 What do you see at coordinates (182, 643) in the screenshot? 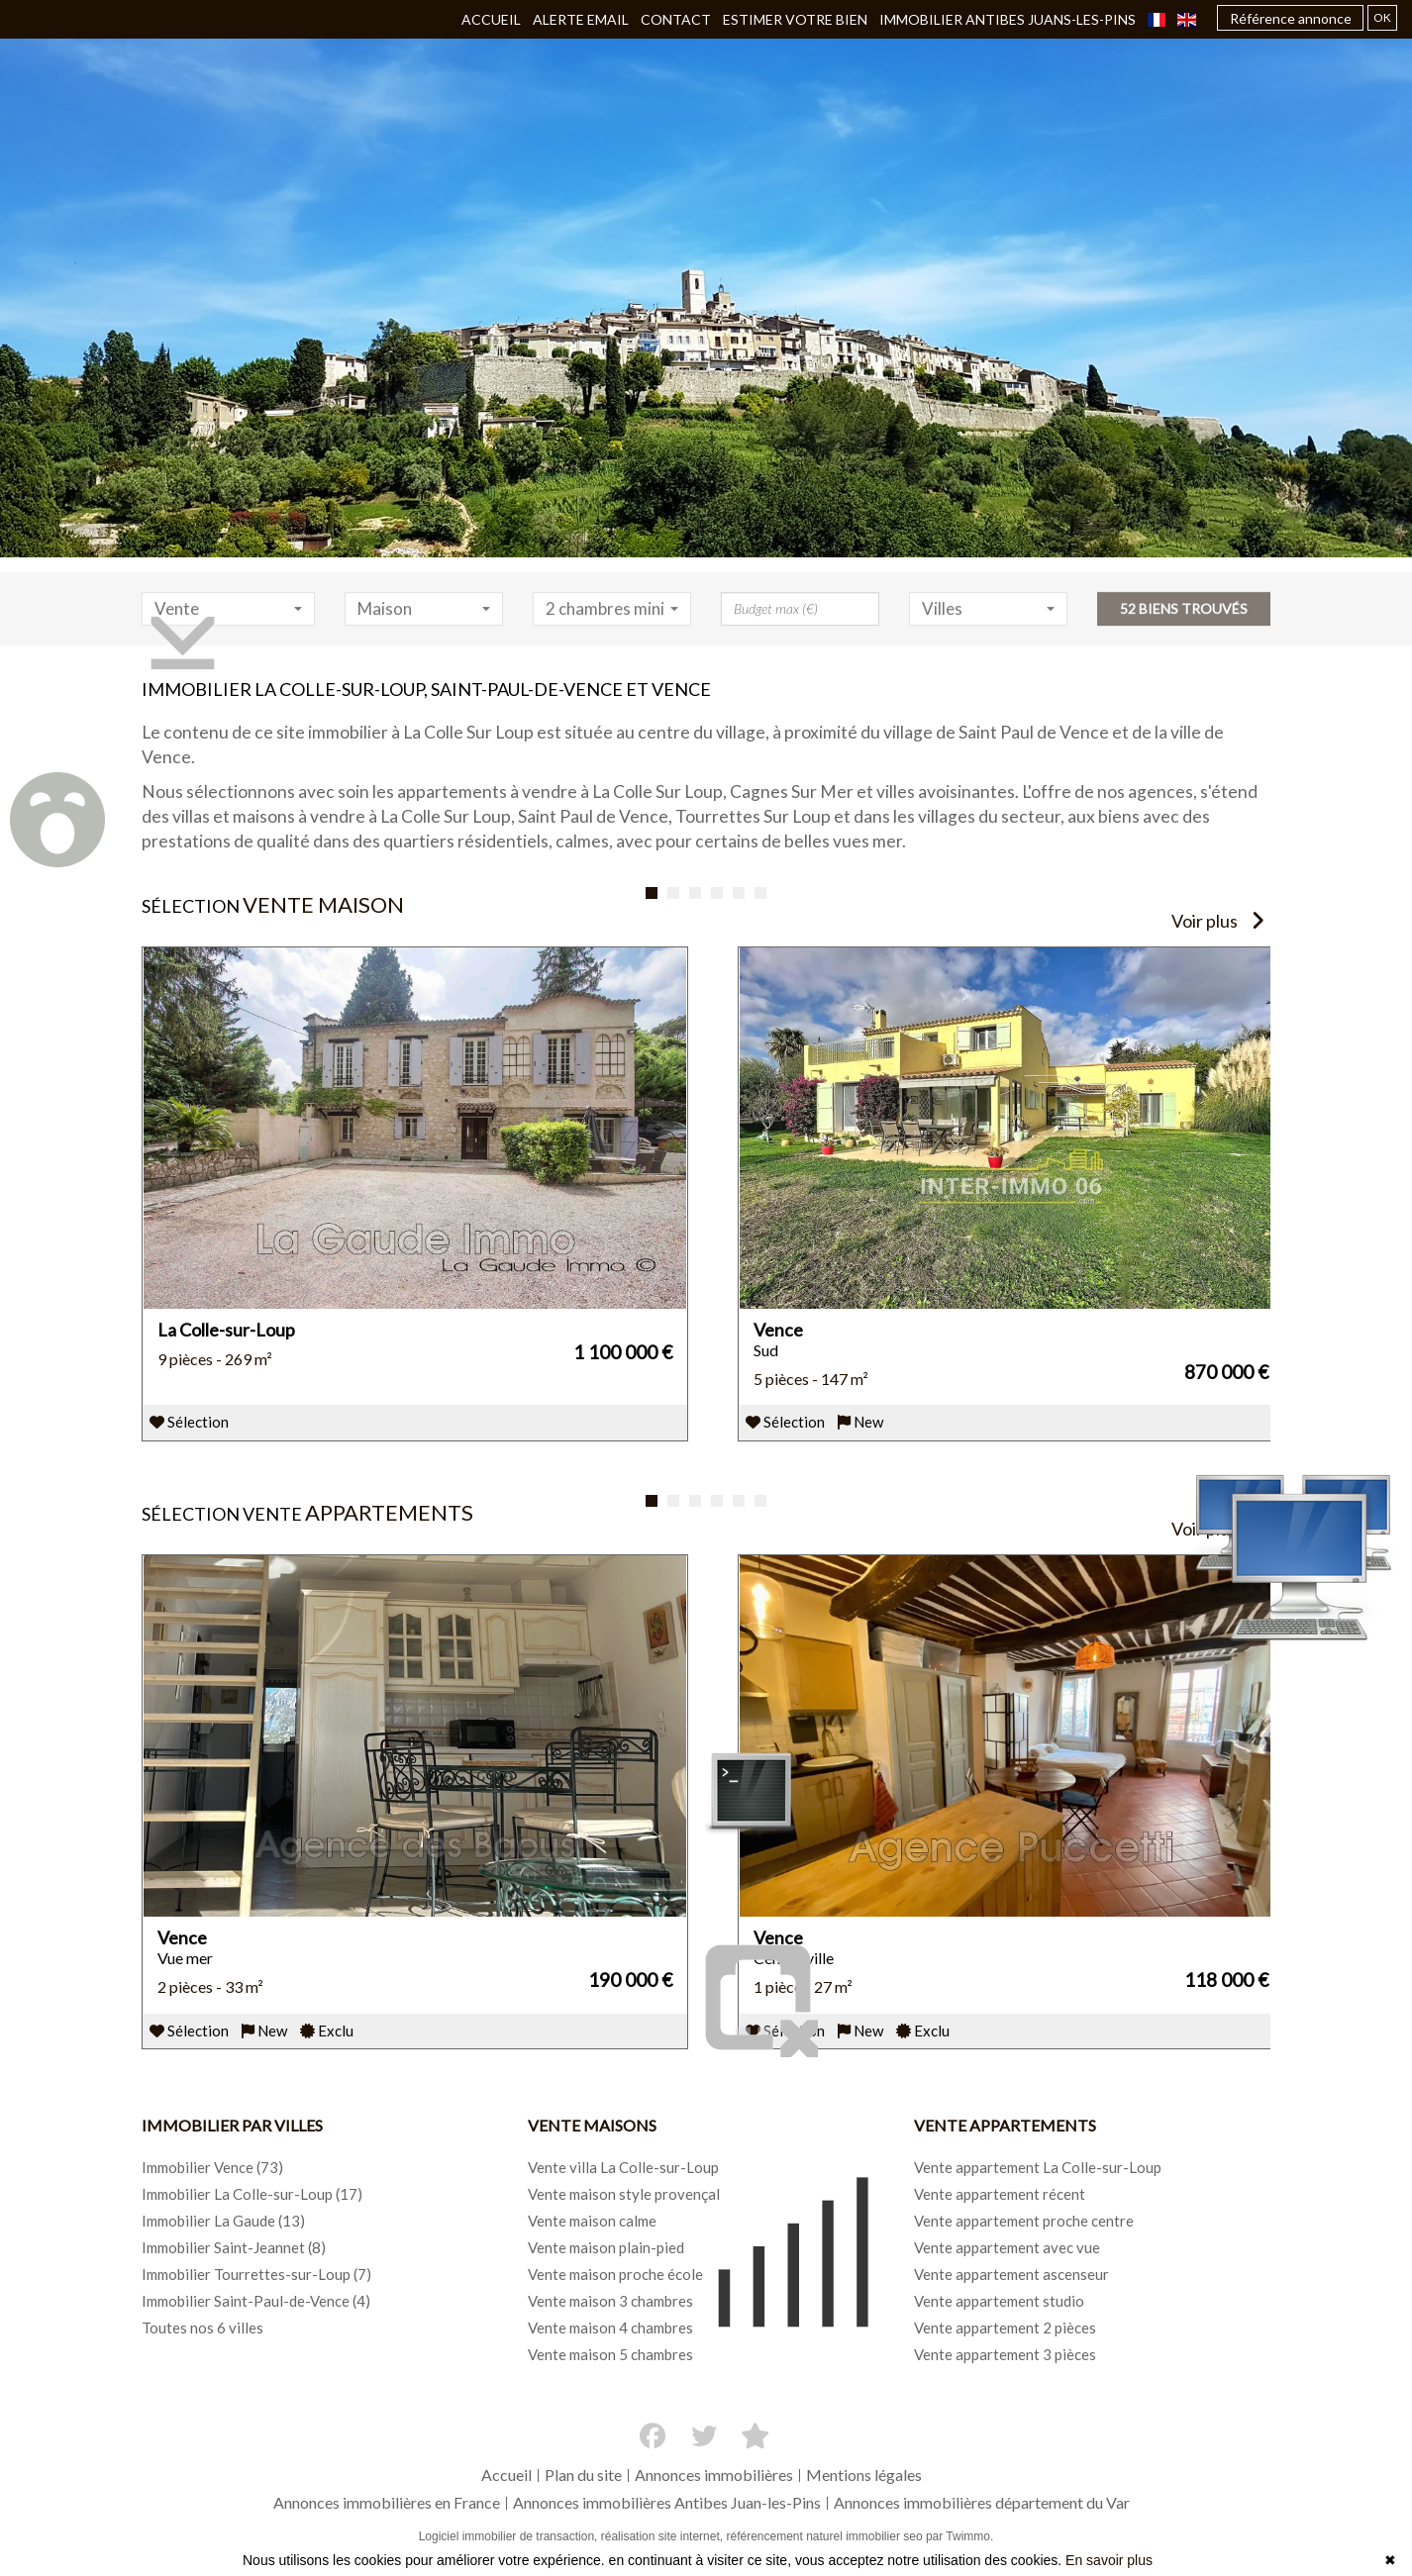
I see `scroll to bottom of page or list` at bounding box center [182, 643].